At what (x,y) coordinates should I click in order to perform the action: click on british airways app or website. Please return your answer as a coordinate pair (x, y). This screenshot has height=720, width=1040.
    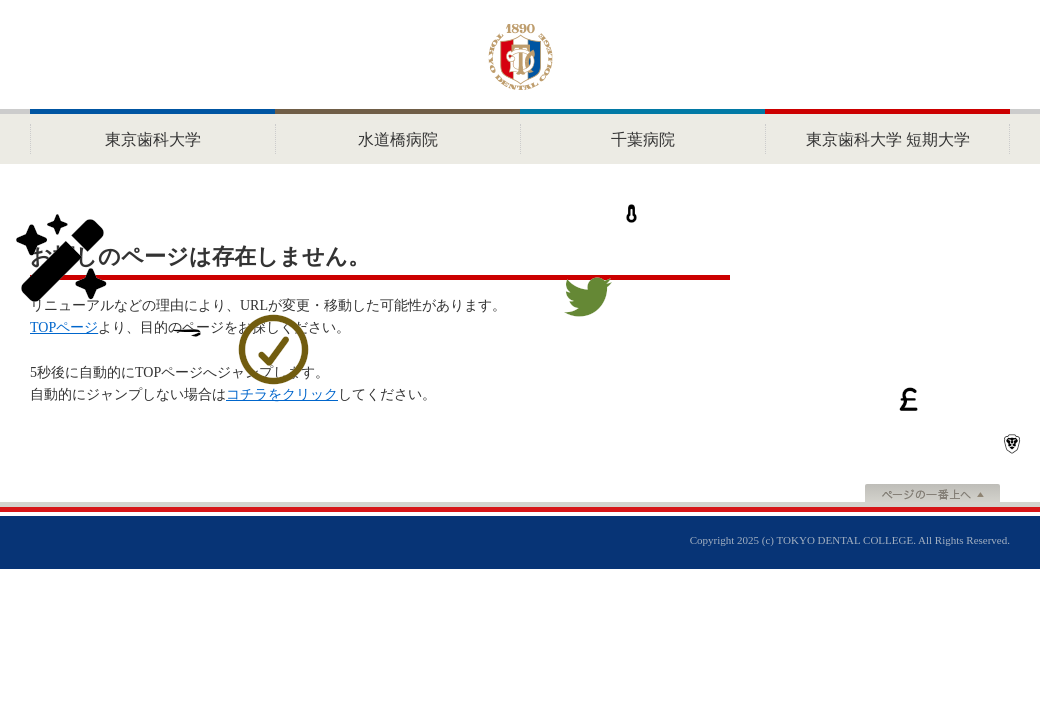
    Looking at the image, I should click on (186, 333).